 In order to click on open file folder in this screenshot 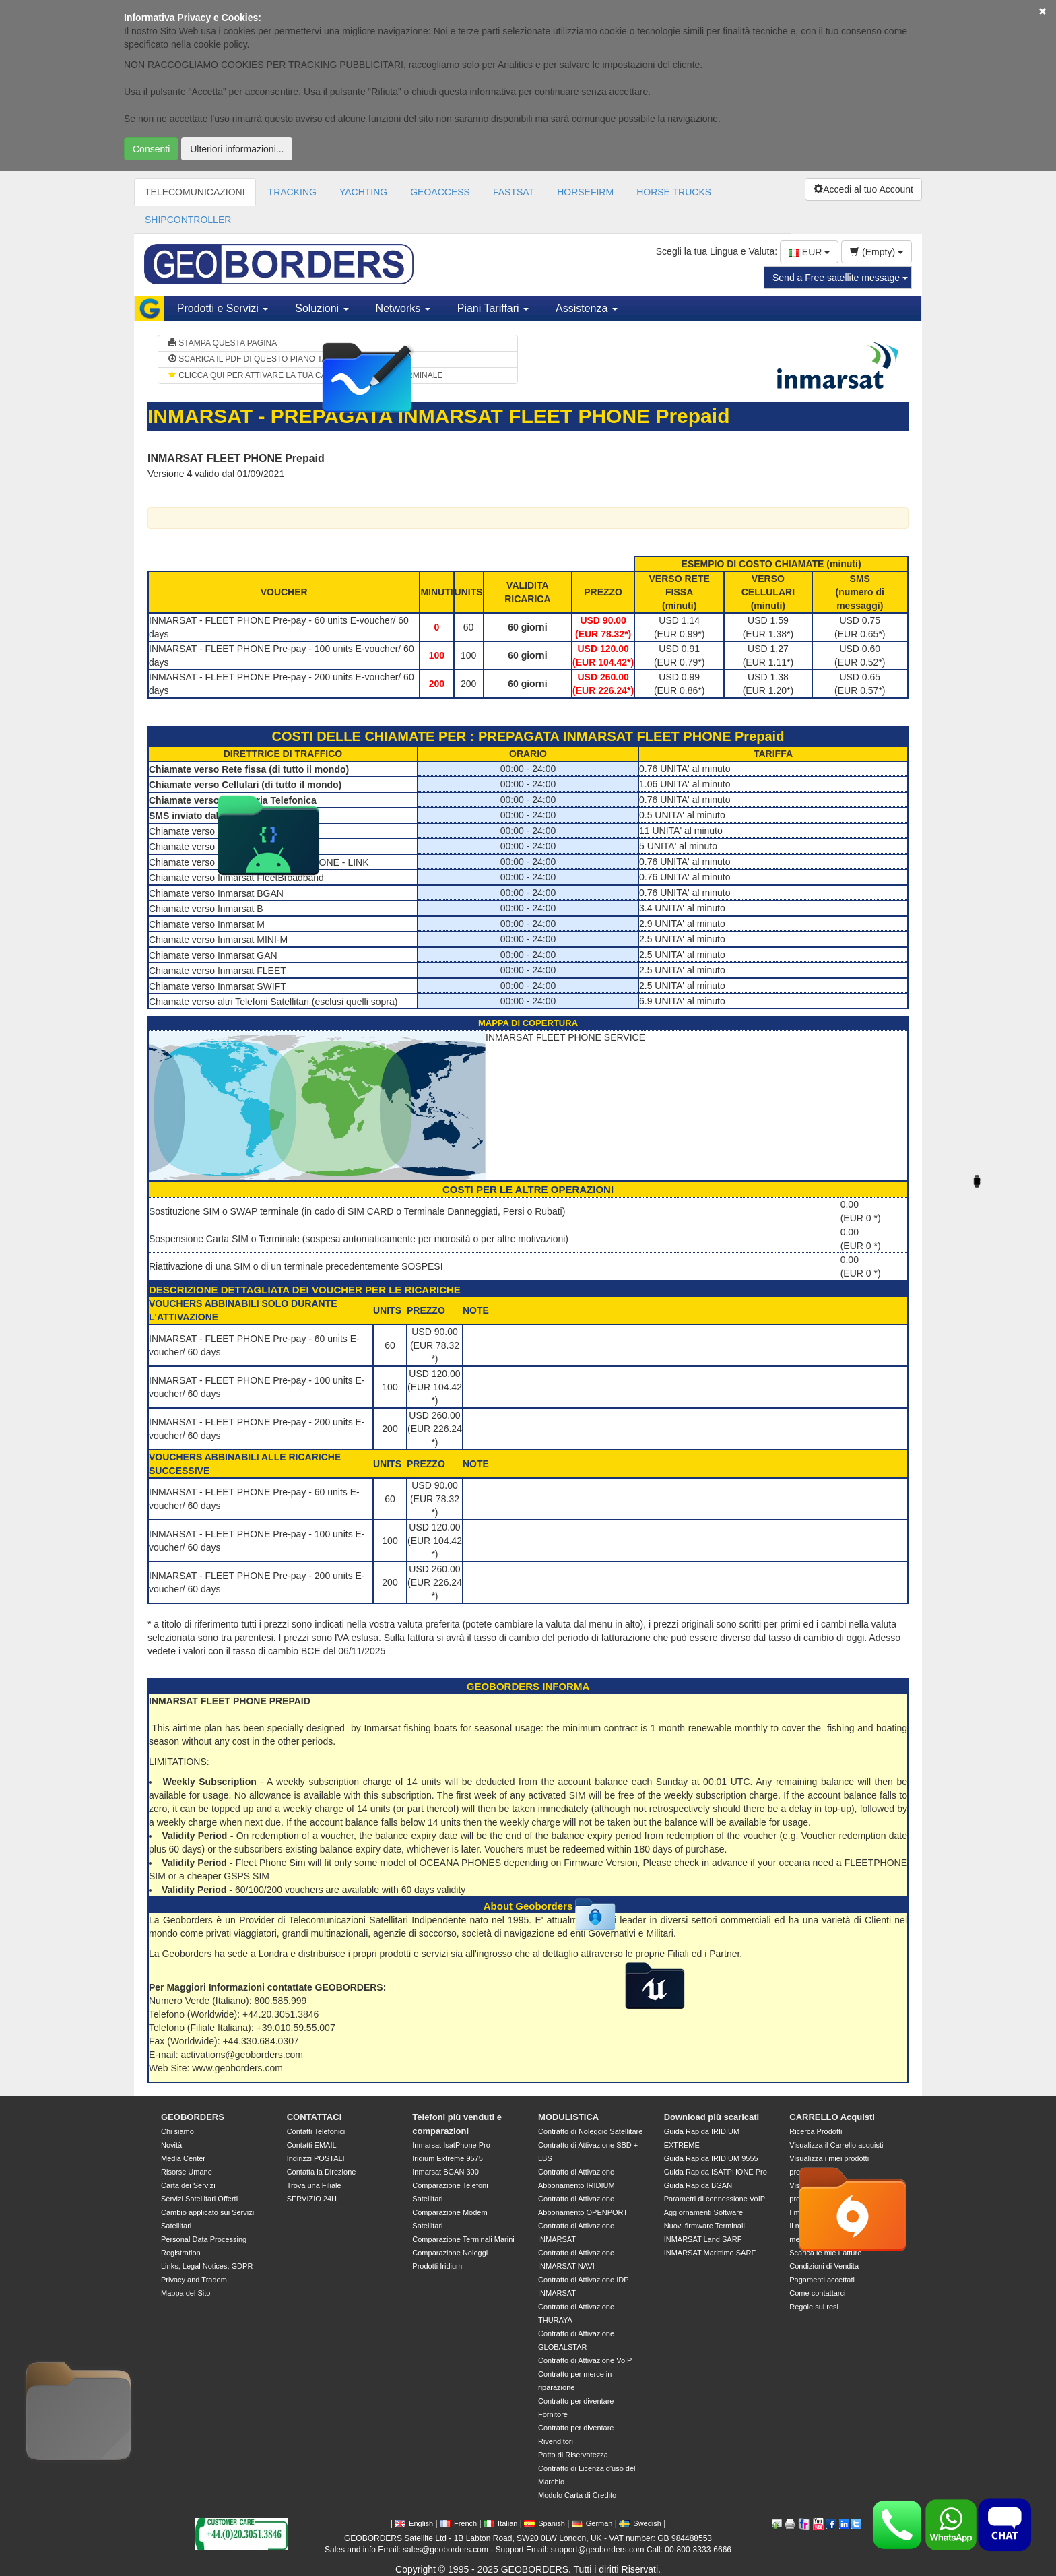, I will do `click(78, 2411)`.